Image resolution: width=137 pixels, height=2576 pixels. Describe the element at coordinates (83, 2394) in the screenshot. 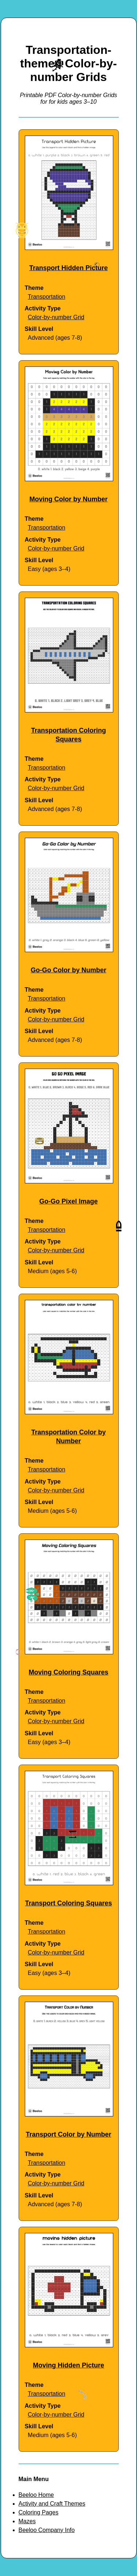

I see `zen garden or relaxation feature` at that location.